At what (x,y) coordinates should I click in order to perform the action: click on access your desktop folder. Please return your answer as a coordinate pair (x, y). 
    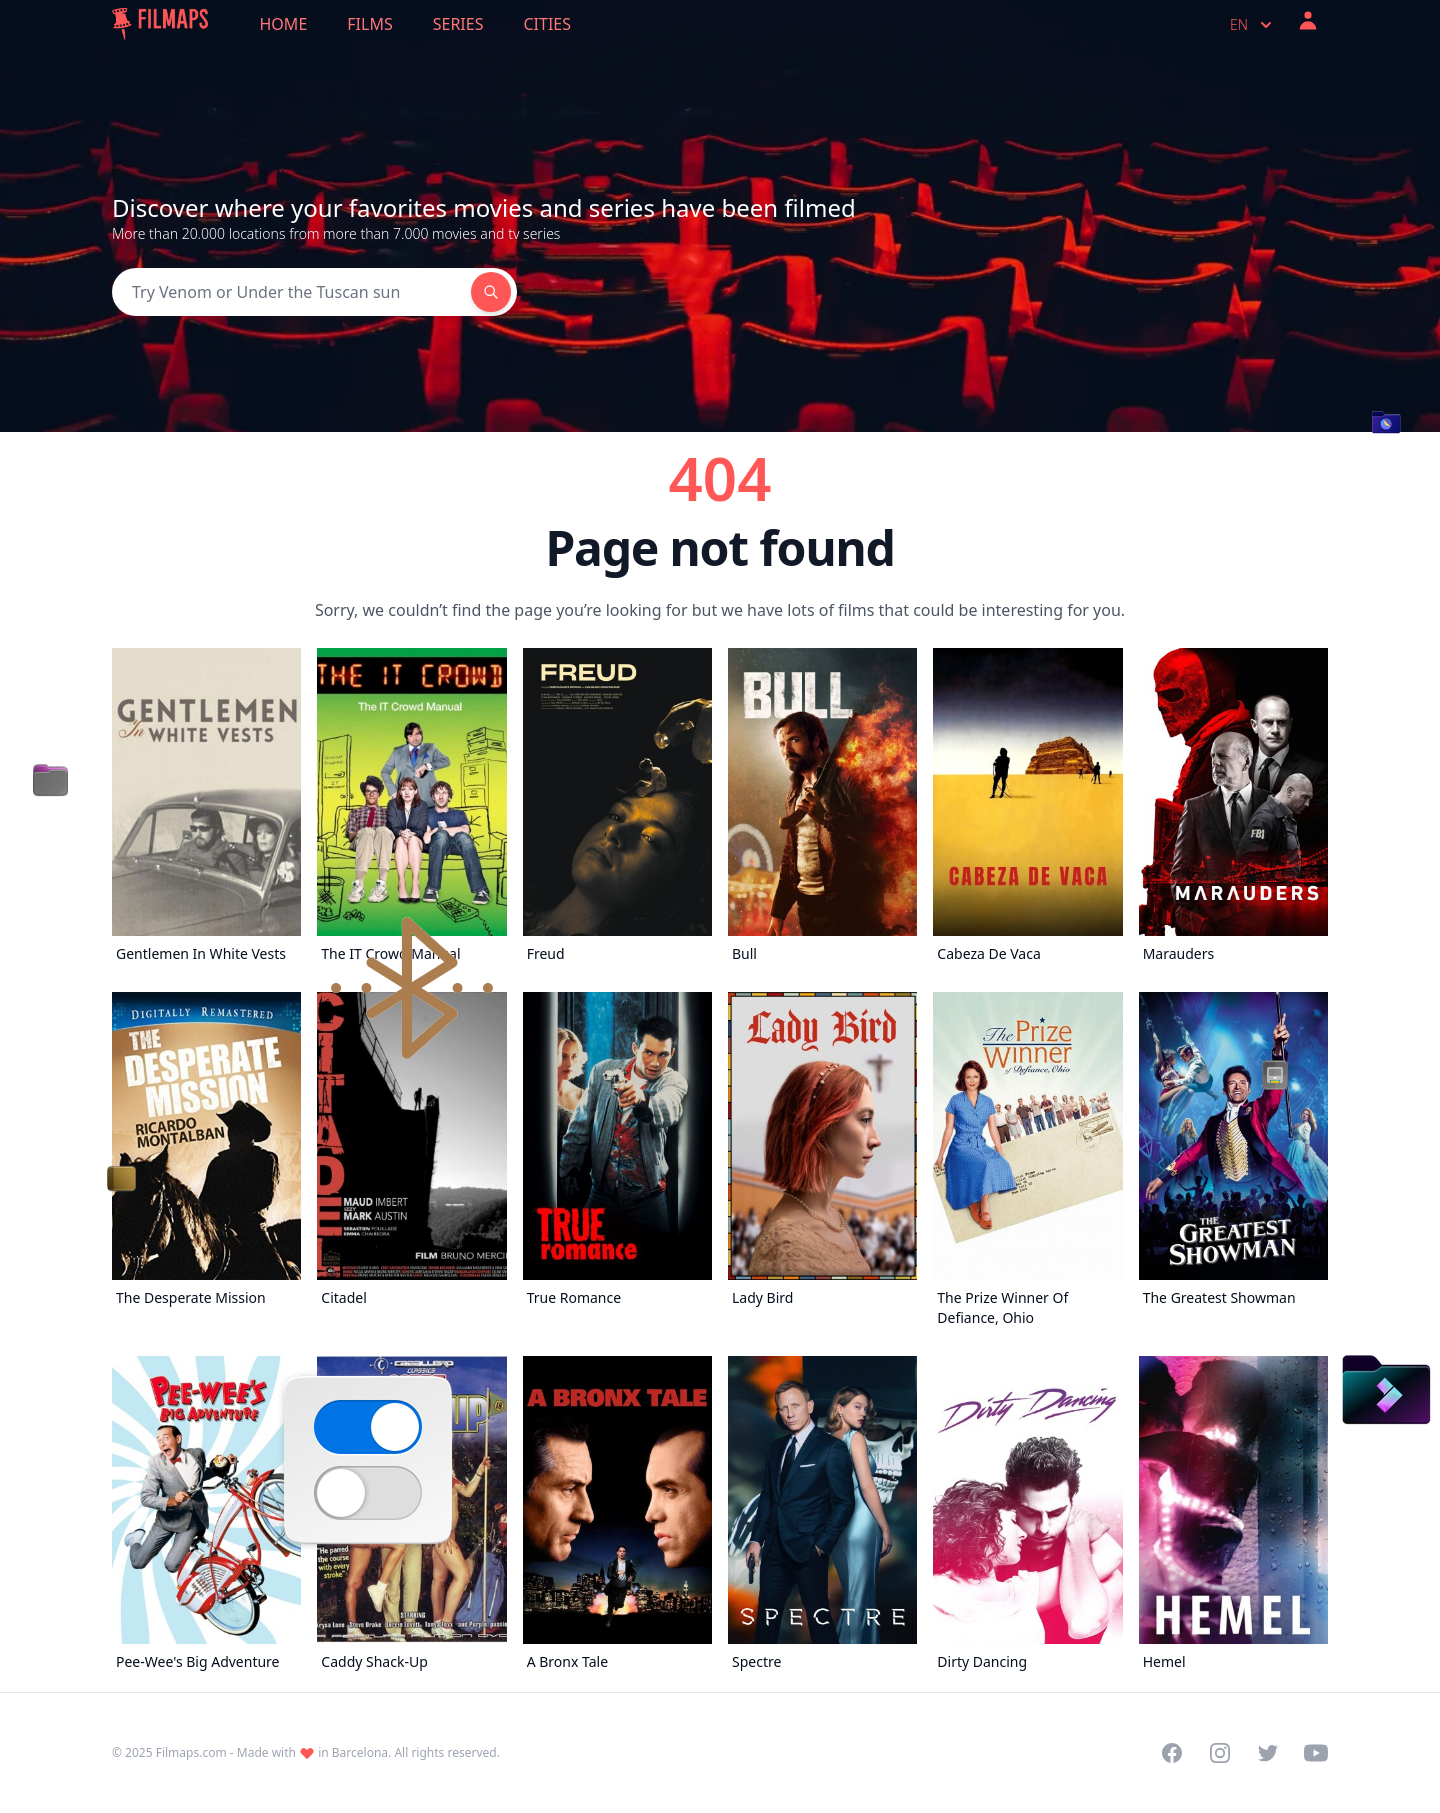
    Looking at the image, I should click on (121, 1177).